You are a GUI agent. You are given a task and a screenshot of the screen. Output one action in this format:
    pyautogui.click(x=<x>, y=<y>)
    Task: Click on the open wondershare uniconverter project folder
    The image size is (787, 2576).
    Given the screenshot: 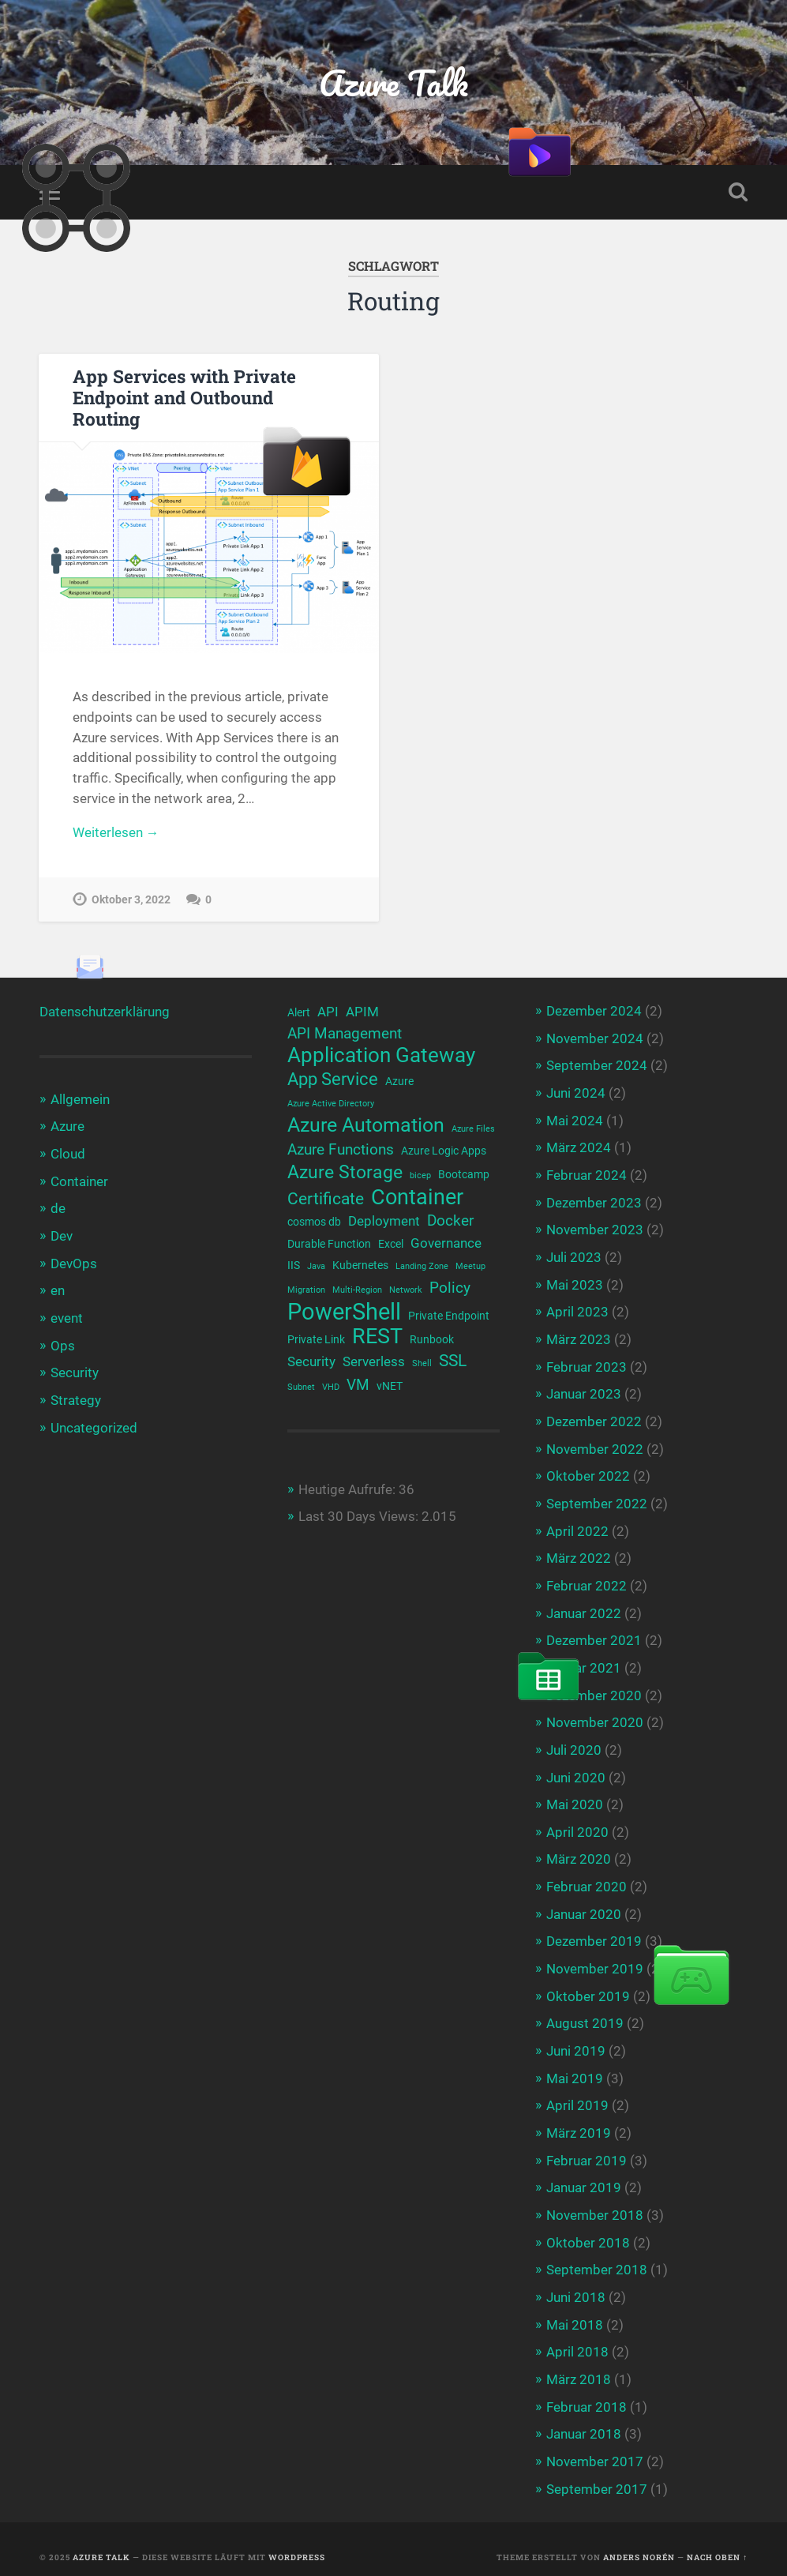 What is the action you would take?
    pyautogui.click(x=539, y=153)
    